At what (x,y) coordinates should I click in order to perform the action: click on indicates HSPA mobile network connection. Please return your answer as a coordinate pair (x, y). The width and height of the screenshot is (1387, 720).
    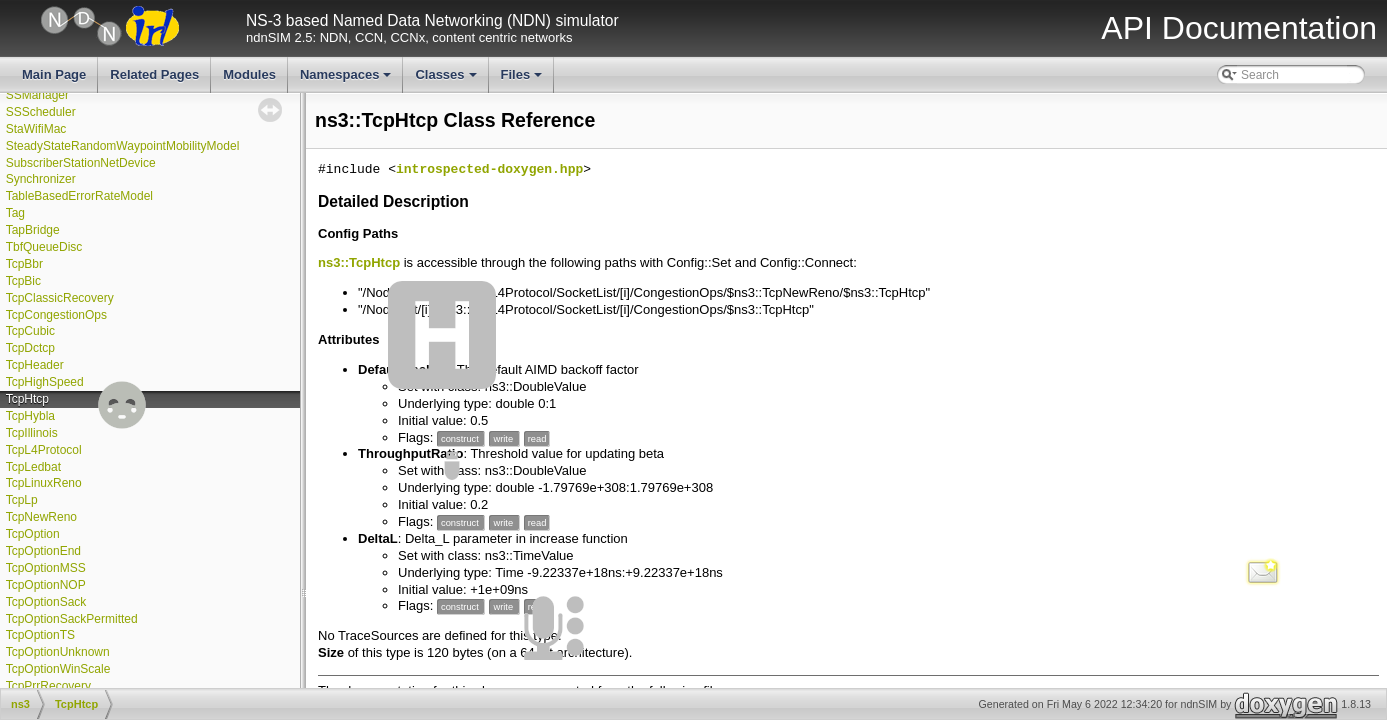
    Looking at the image, I should click on (442, 335).